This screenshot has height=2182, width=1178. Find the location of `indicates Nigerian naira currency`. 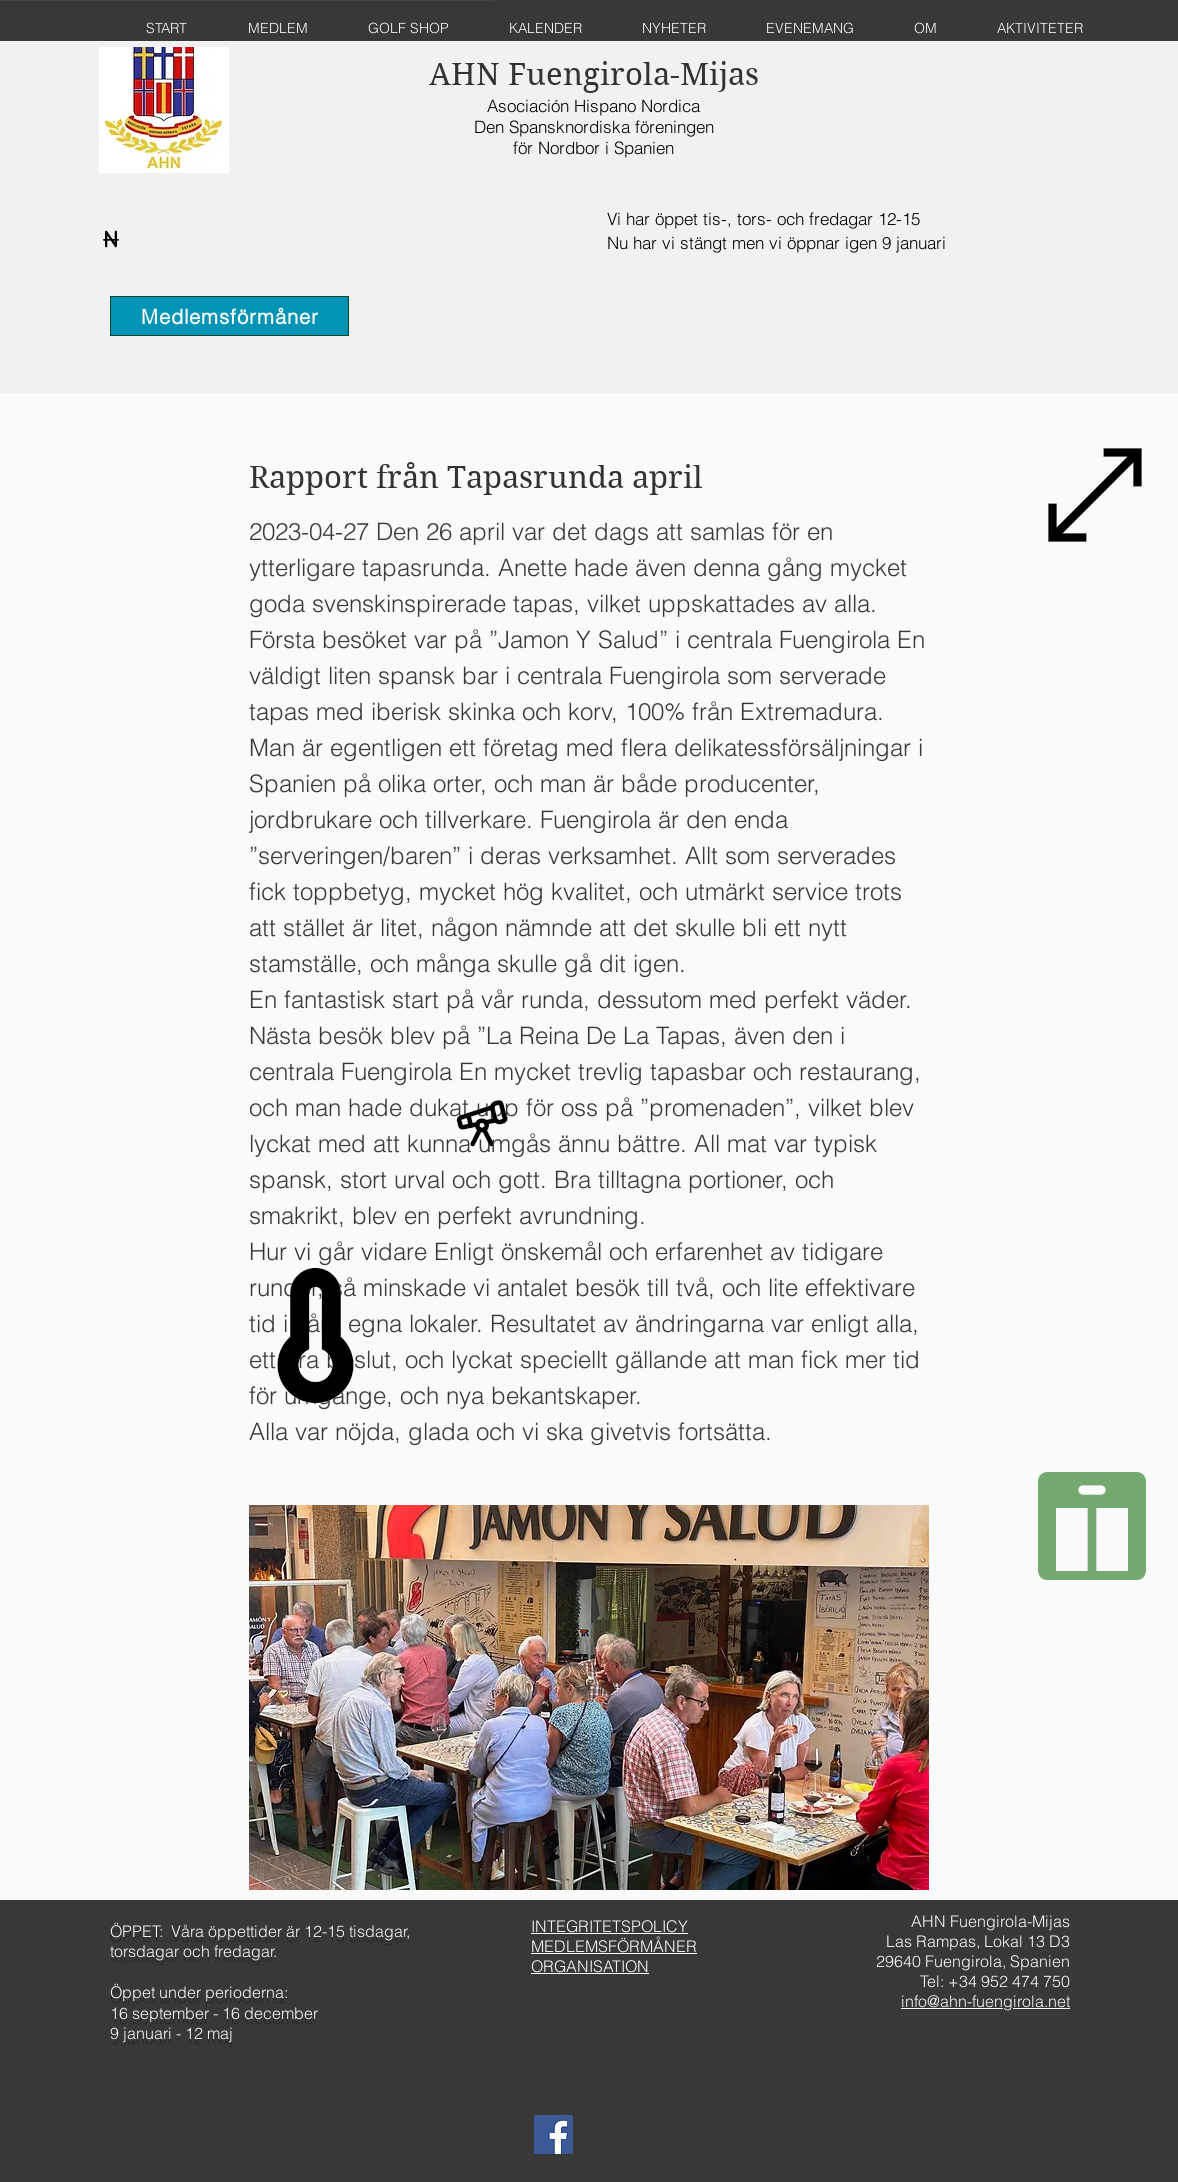

indicates Nigerian naira currency is located at coordinates (111, 239).